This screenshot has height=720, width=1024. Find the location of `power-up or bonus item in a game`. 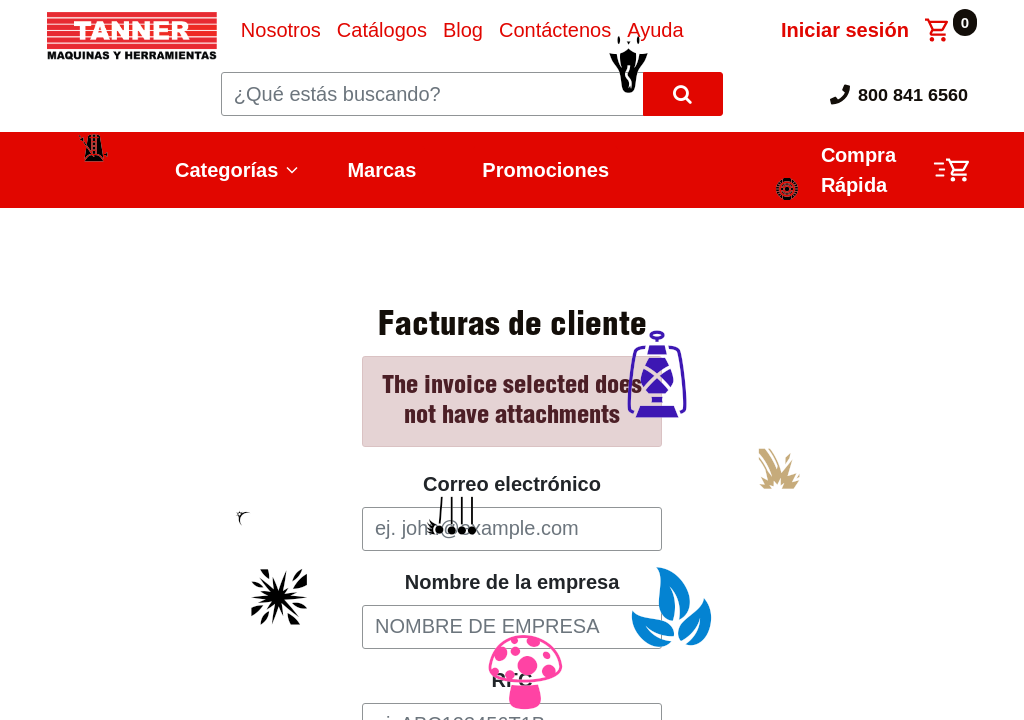

power-up or bonus item in a game is located at coordinates (525, 671).